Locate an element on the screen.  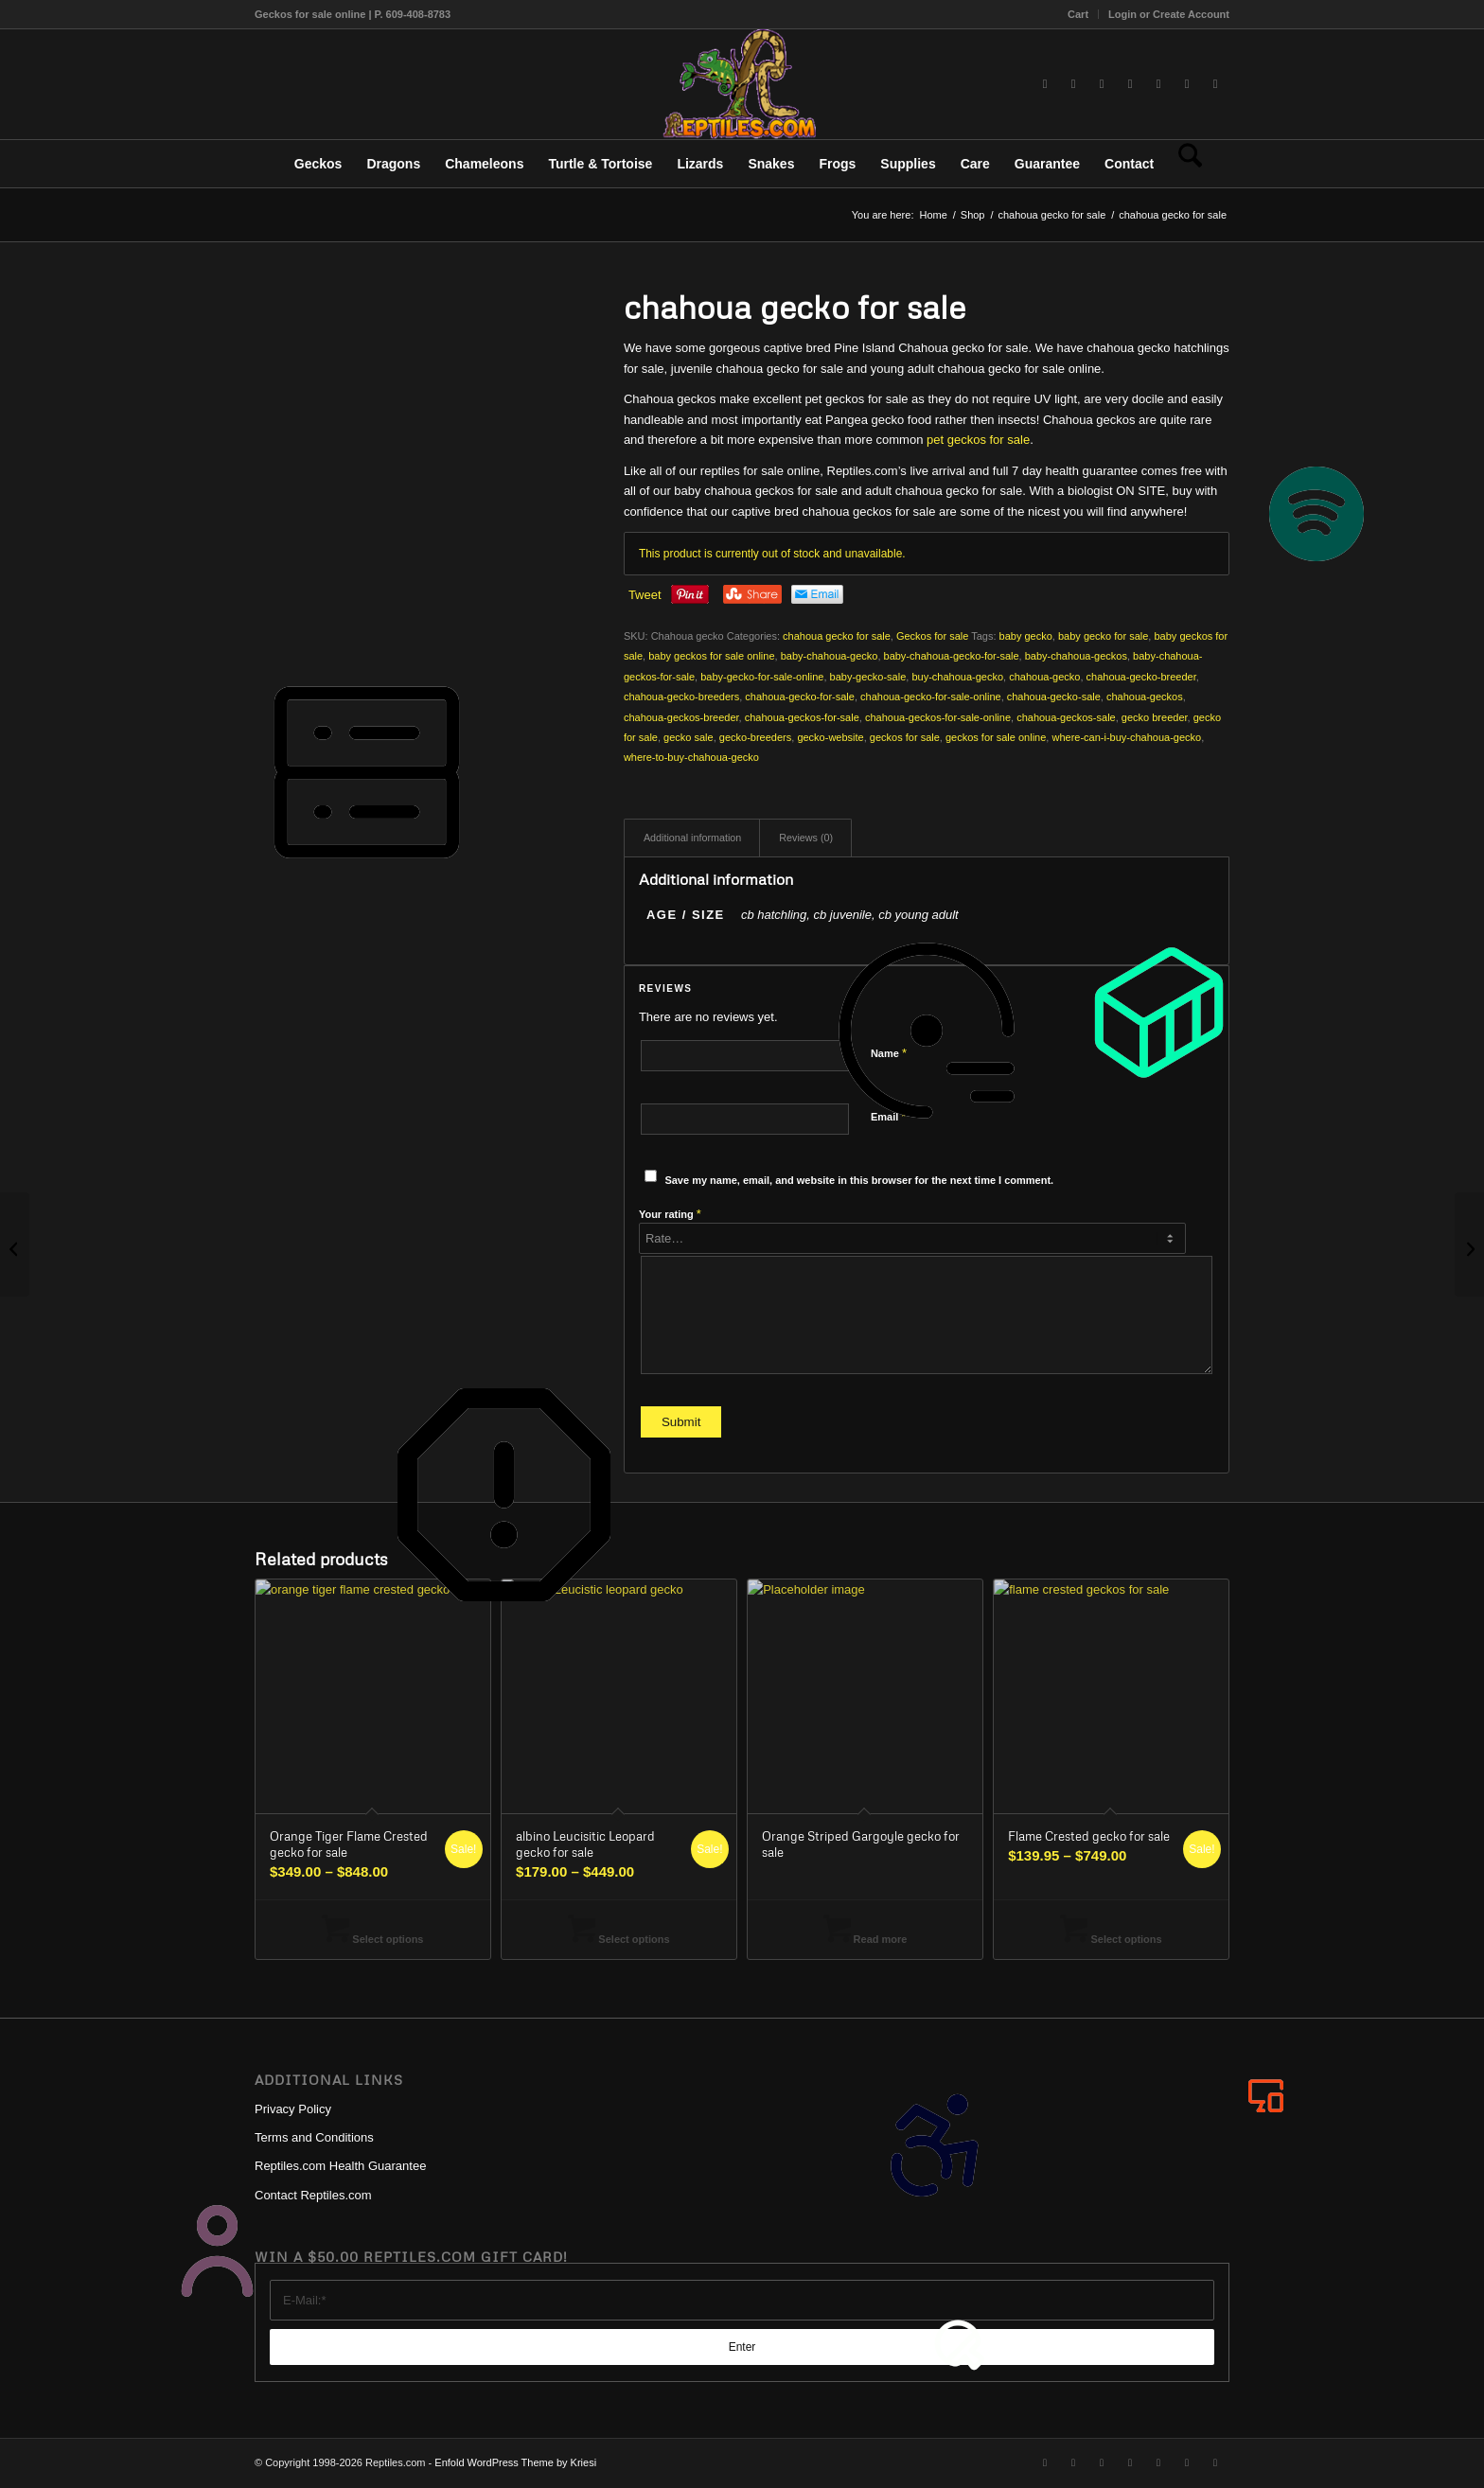
view container or package details is located at coordinates (1158, 1012).